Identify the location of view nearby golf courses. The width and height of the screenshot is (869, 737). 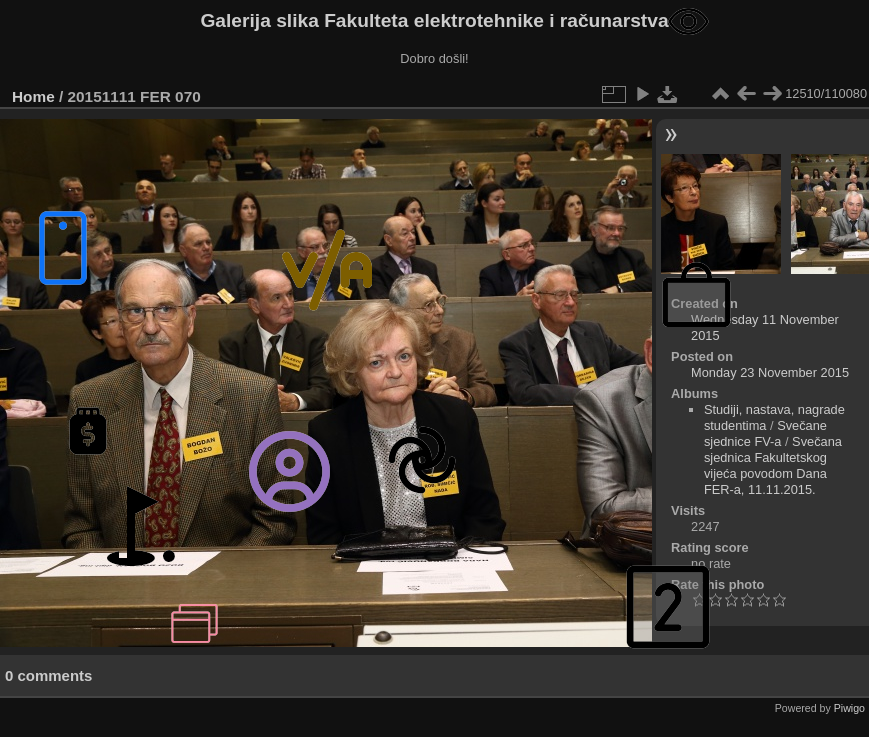
(139, 526).